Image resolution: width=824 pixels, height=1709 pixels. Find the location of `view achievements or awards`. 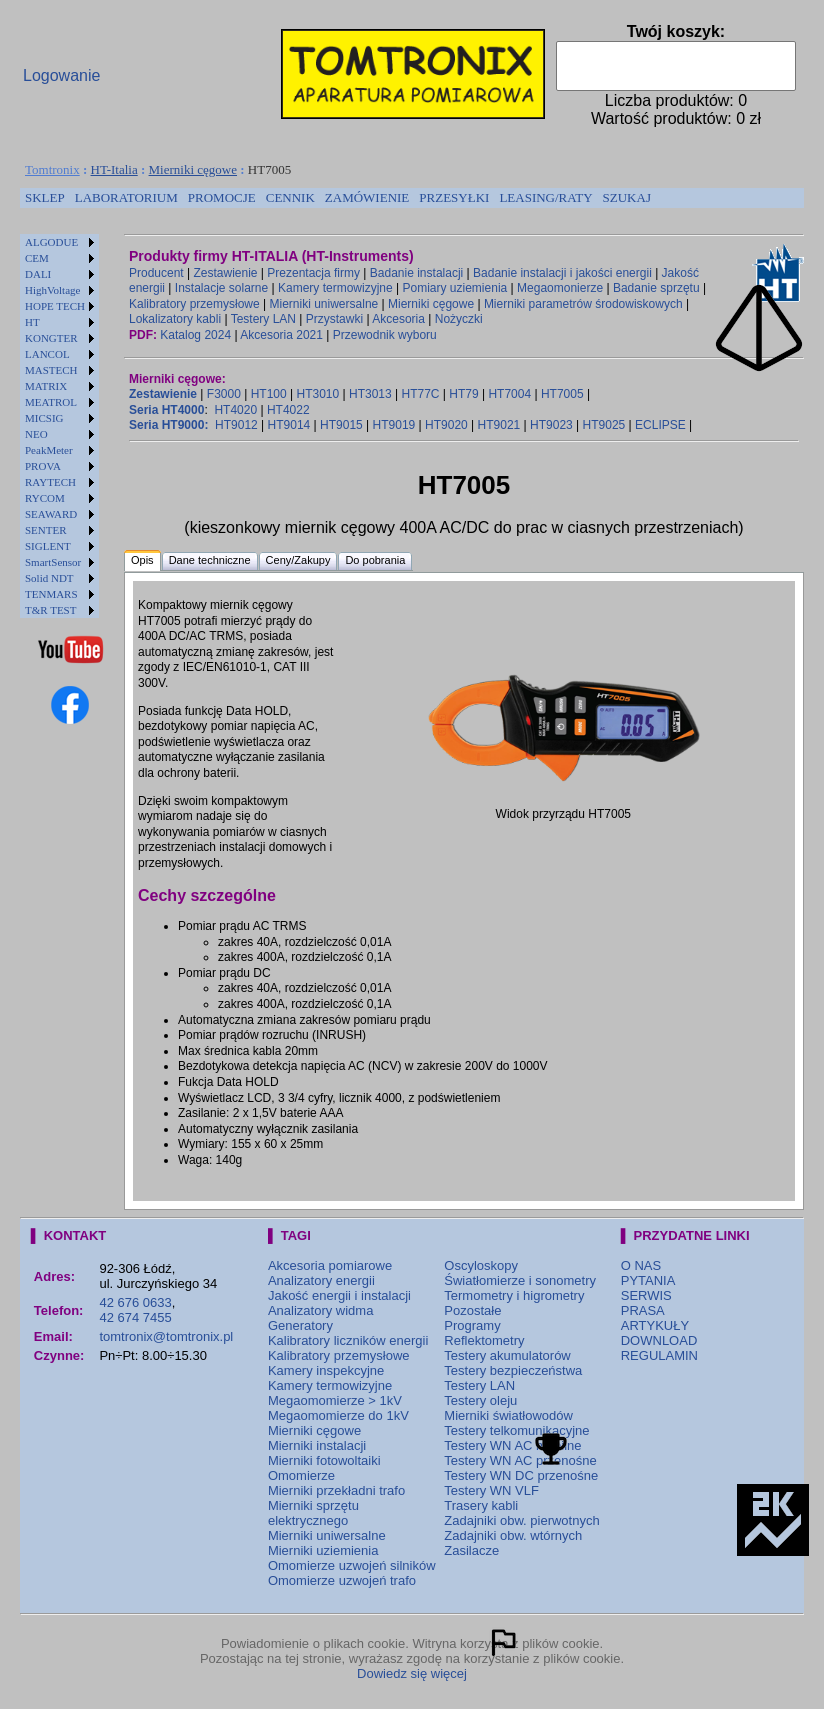

view achievements or awards is located at coordinates (551, 1449).